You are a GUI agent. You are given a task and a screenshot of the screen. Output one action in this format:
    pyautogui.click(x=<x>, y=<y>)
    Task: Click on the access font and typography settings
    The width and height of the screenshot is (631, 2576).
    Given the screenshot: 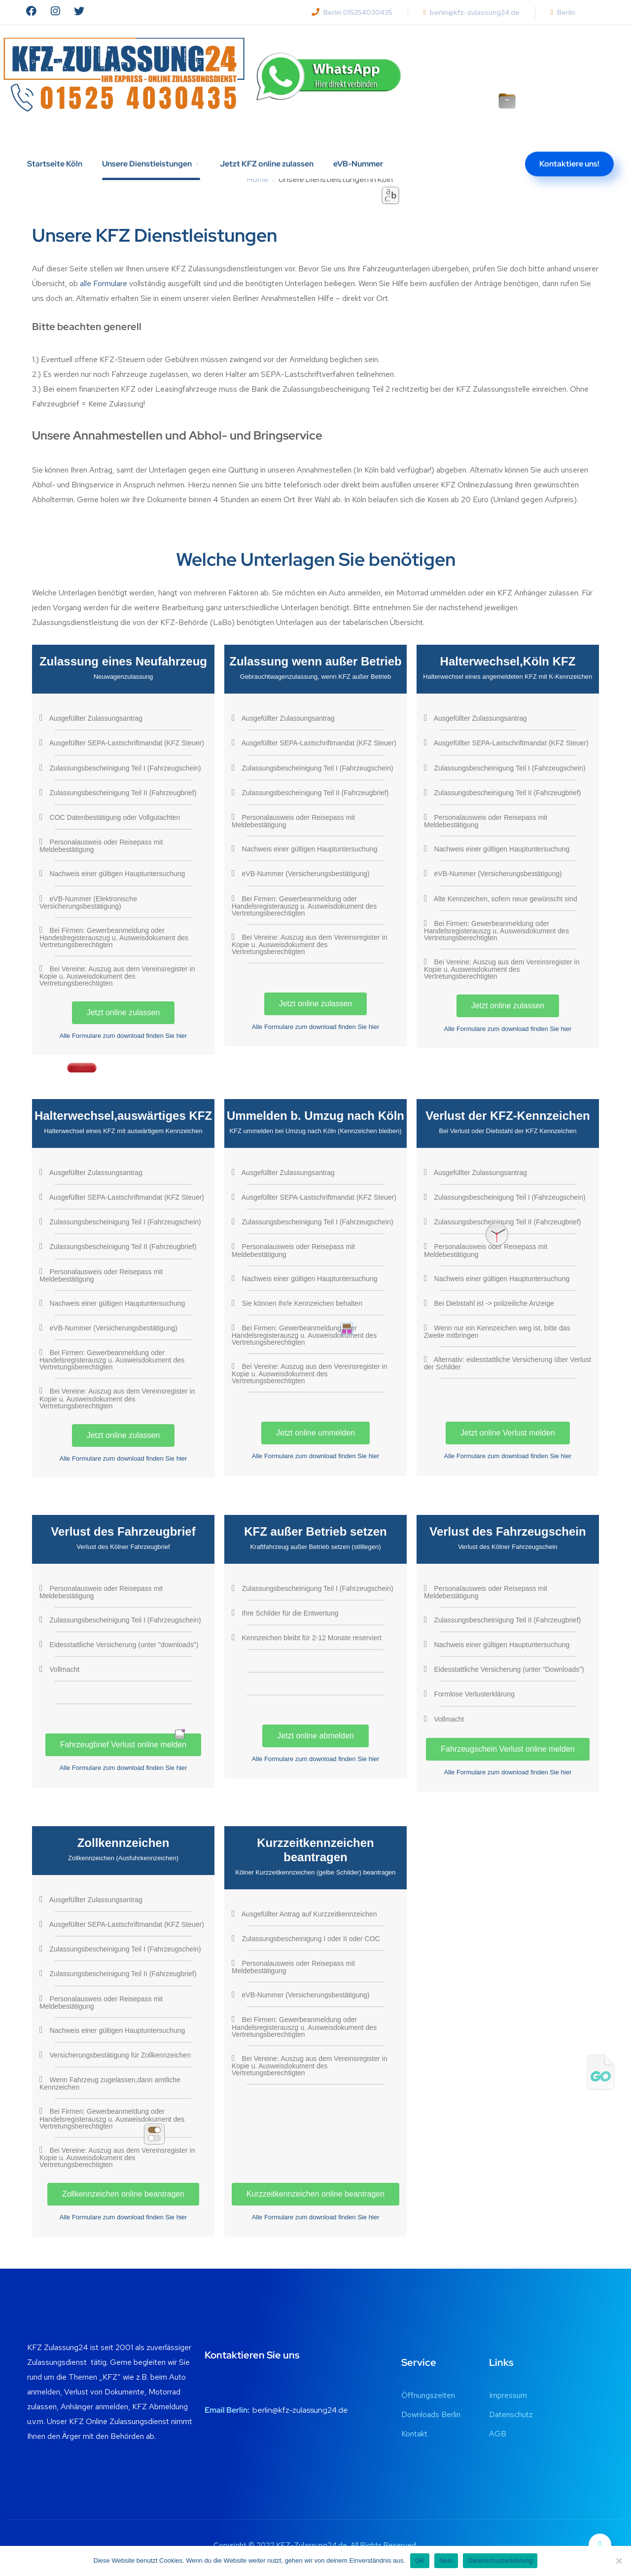 What is the action you would take?
    pyautogui.click(x=390, y=195)
    